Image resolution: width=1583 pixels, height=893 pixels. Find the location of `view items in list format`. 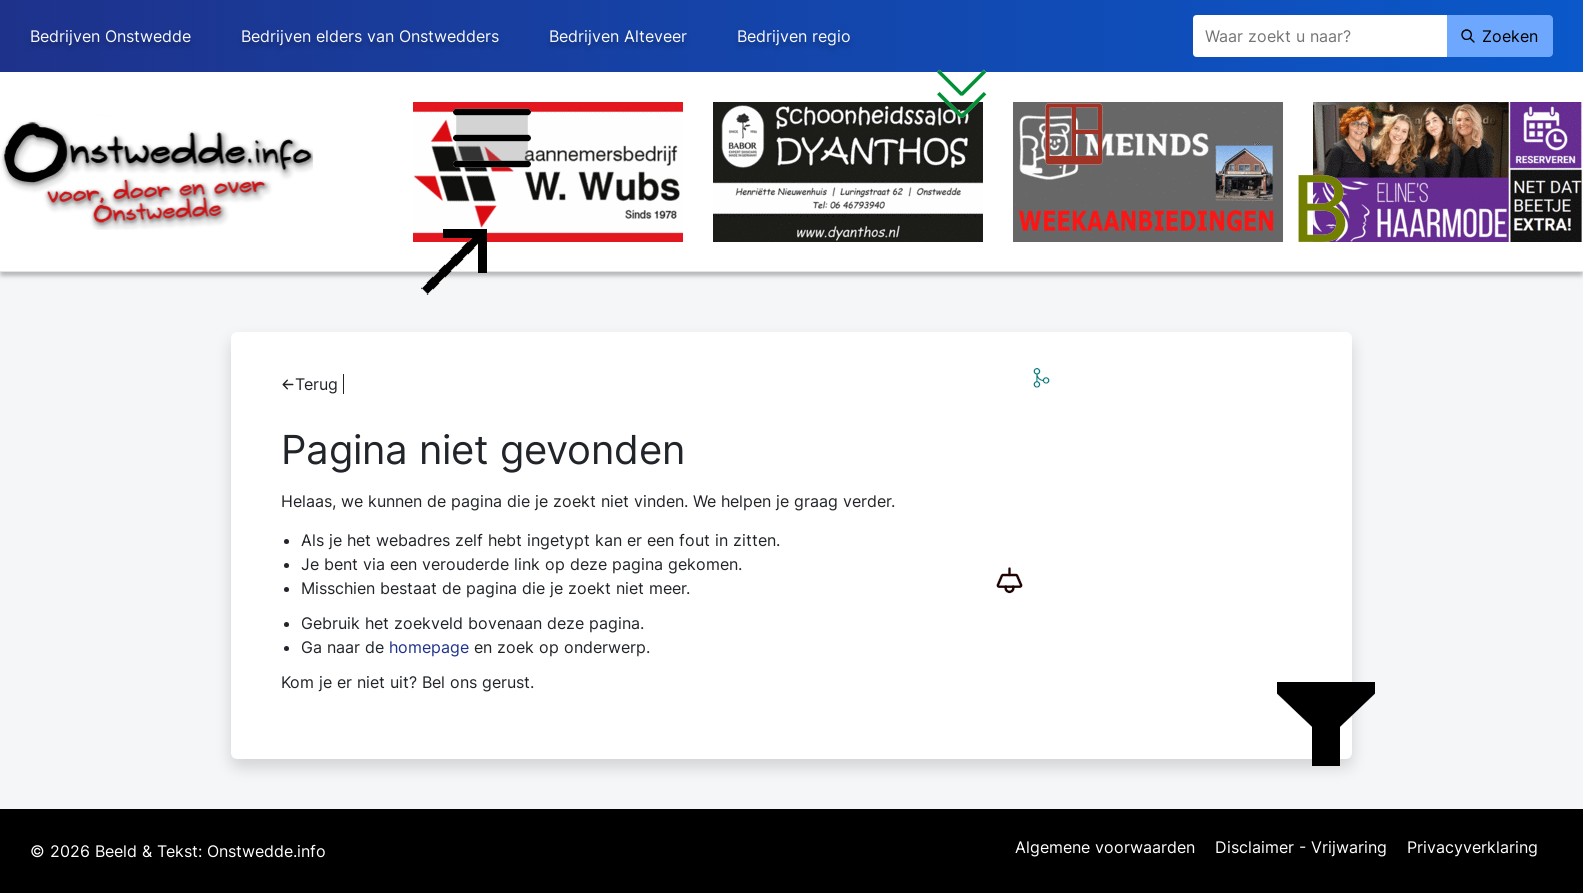

view items in list format is located at coordinates (492, 138).